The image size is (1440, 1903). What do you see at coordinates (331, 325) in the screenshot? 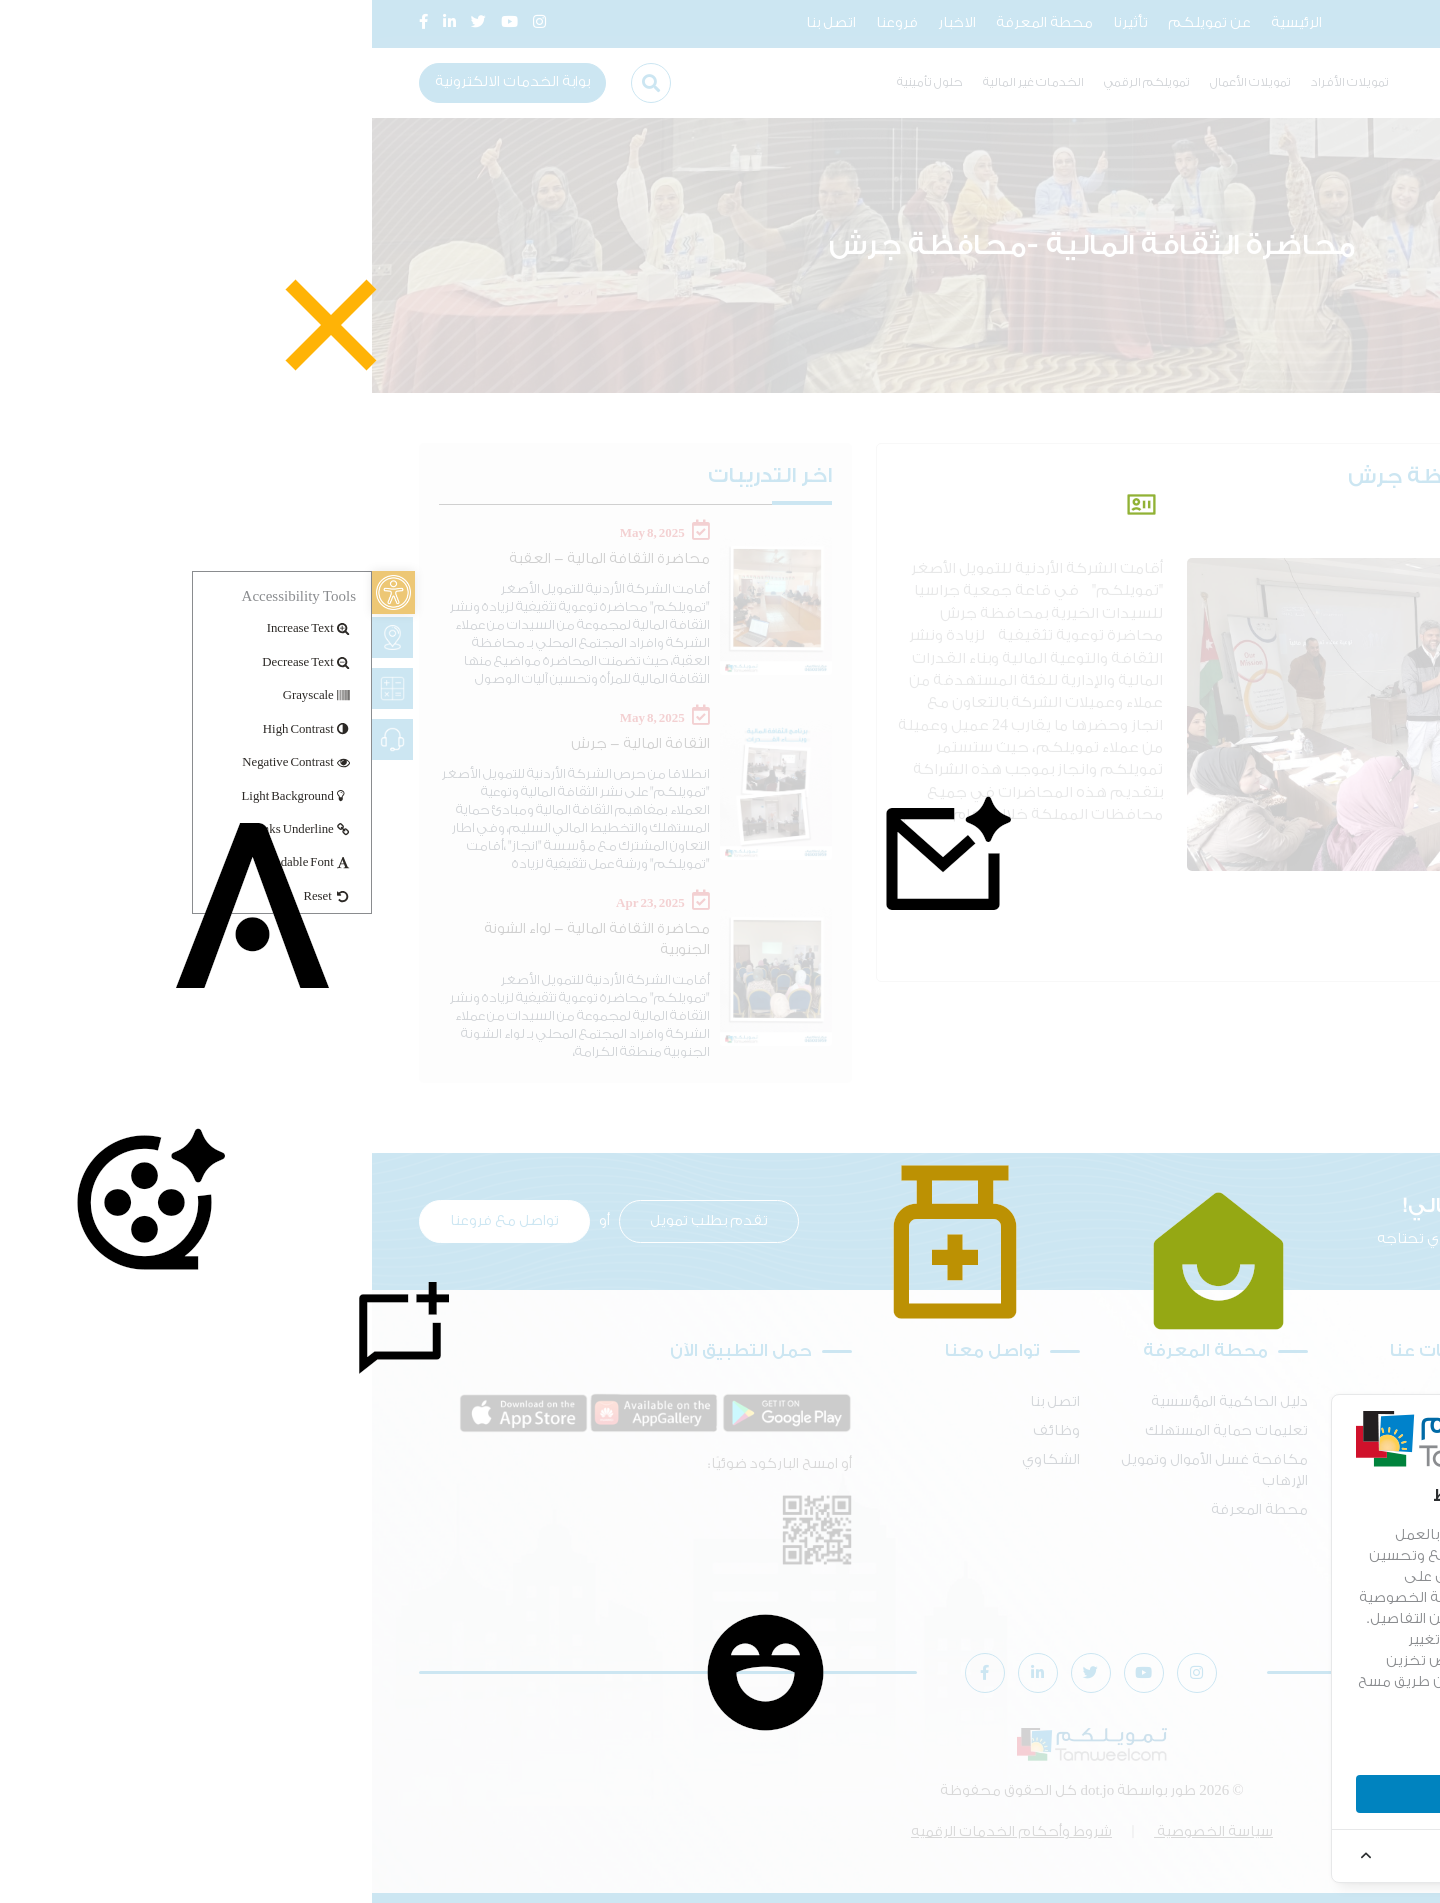
I see `close the current window or dialog` at bounding box center [331, 325].